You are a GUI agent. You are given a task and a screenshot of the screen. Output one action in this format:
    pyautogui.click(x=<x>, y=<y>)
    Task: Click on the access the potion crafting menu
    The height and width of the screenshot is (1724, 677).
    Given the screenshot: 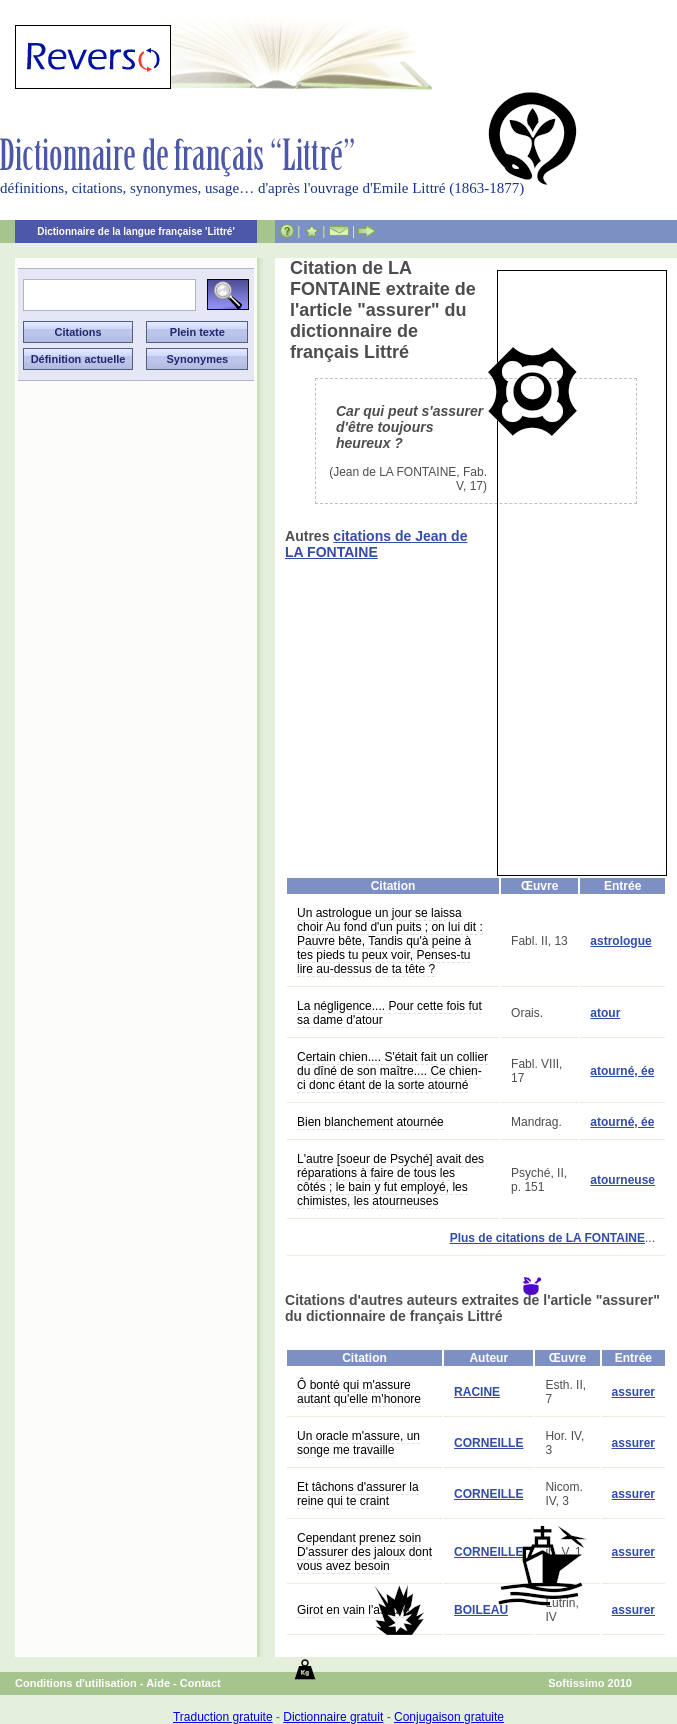 What is the action you would take?
    pyautogui.click(x=532, y=1286)
    